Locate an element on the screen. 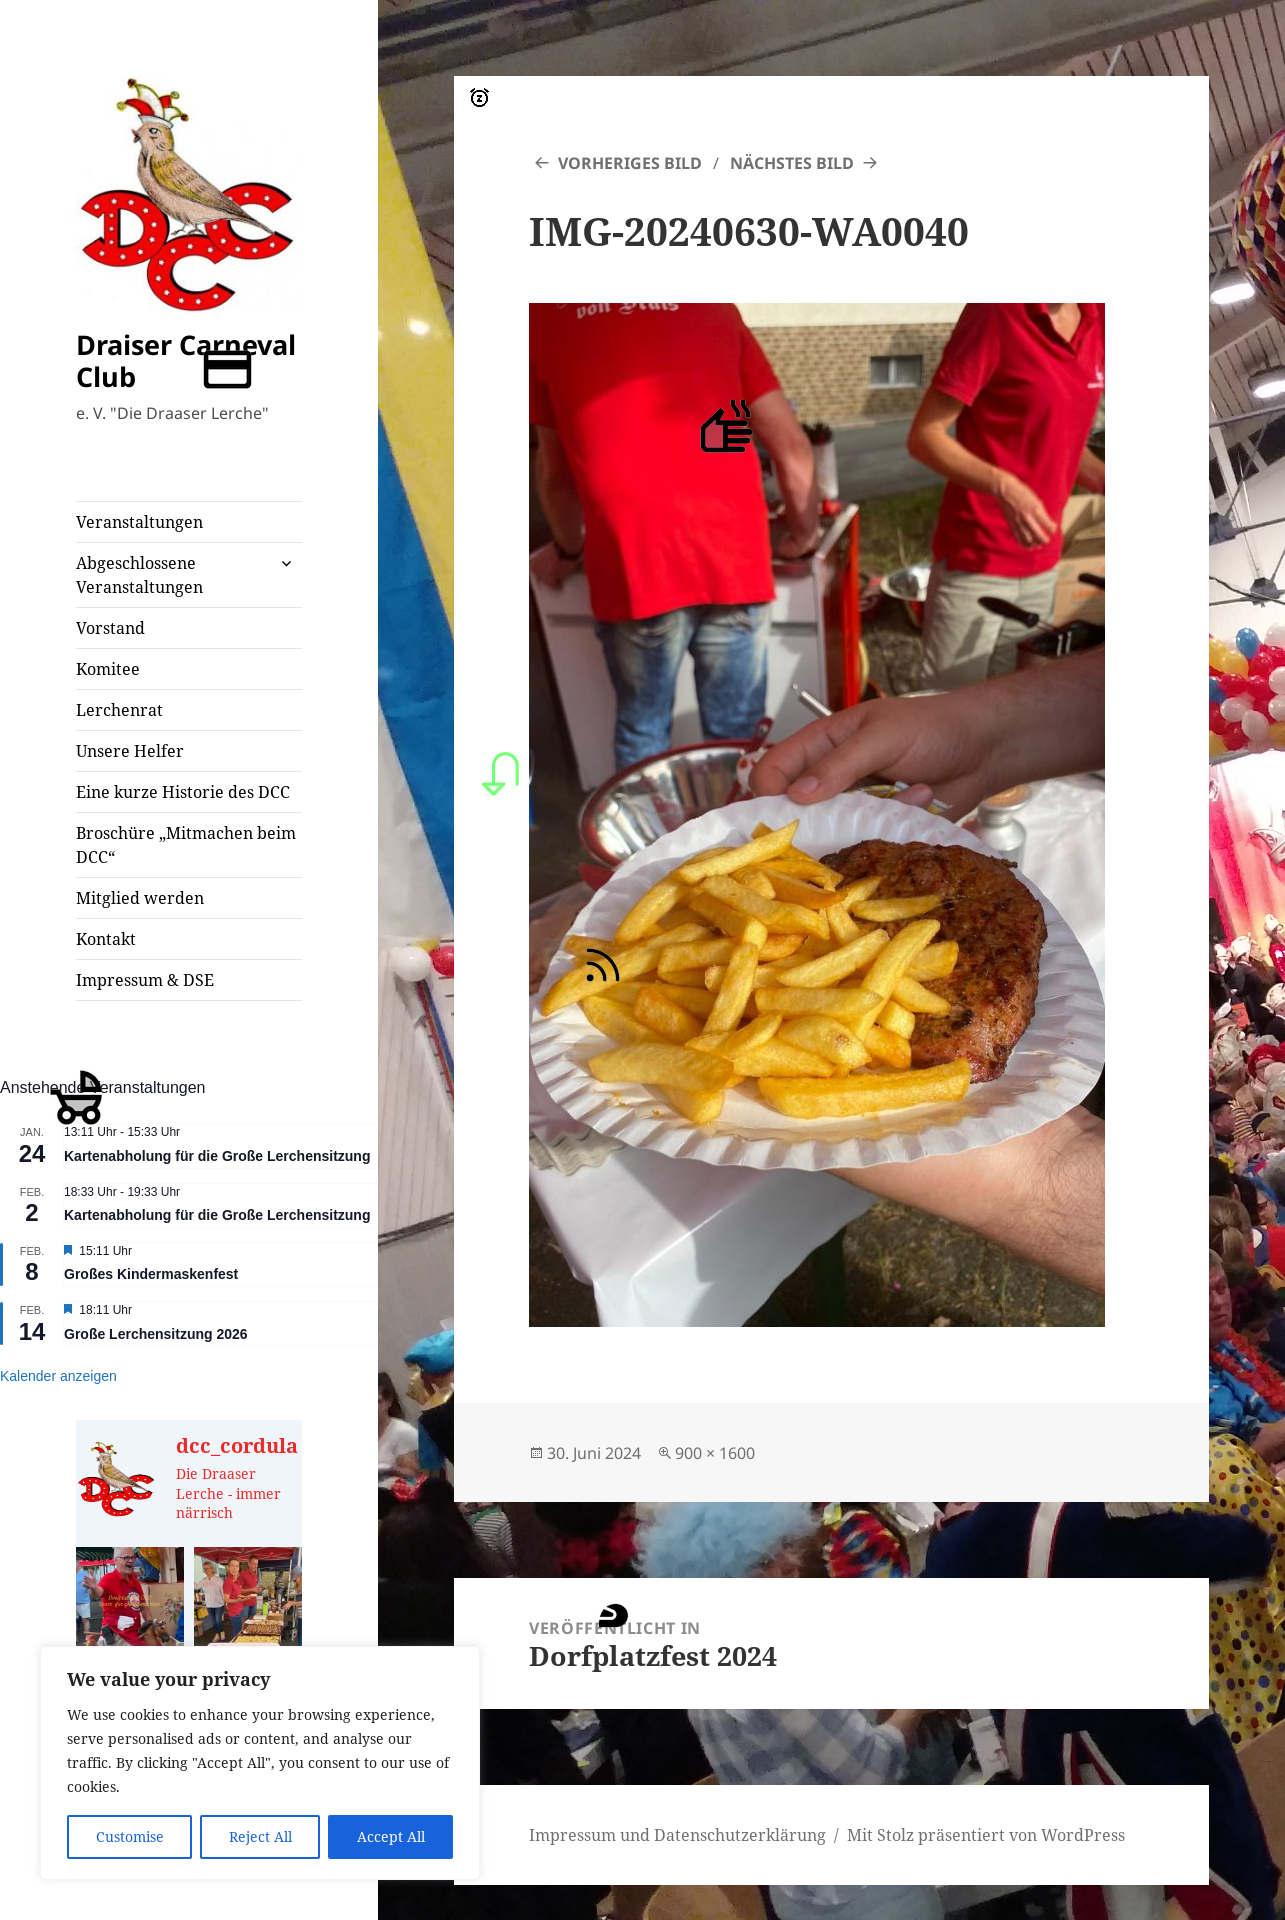  hand dryer available in this location is located at coordinates (728, 425).